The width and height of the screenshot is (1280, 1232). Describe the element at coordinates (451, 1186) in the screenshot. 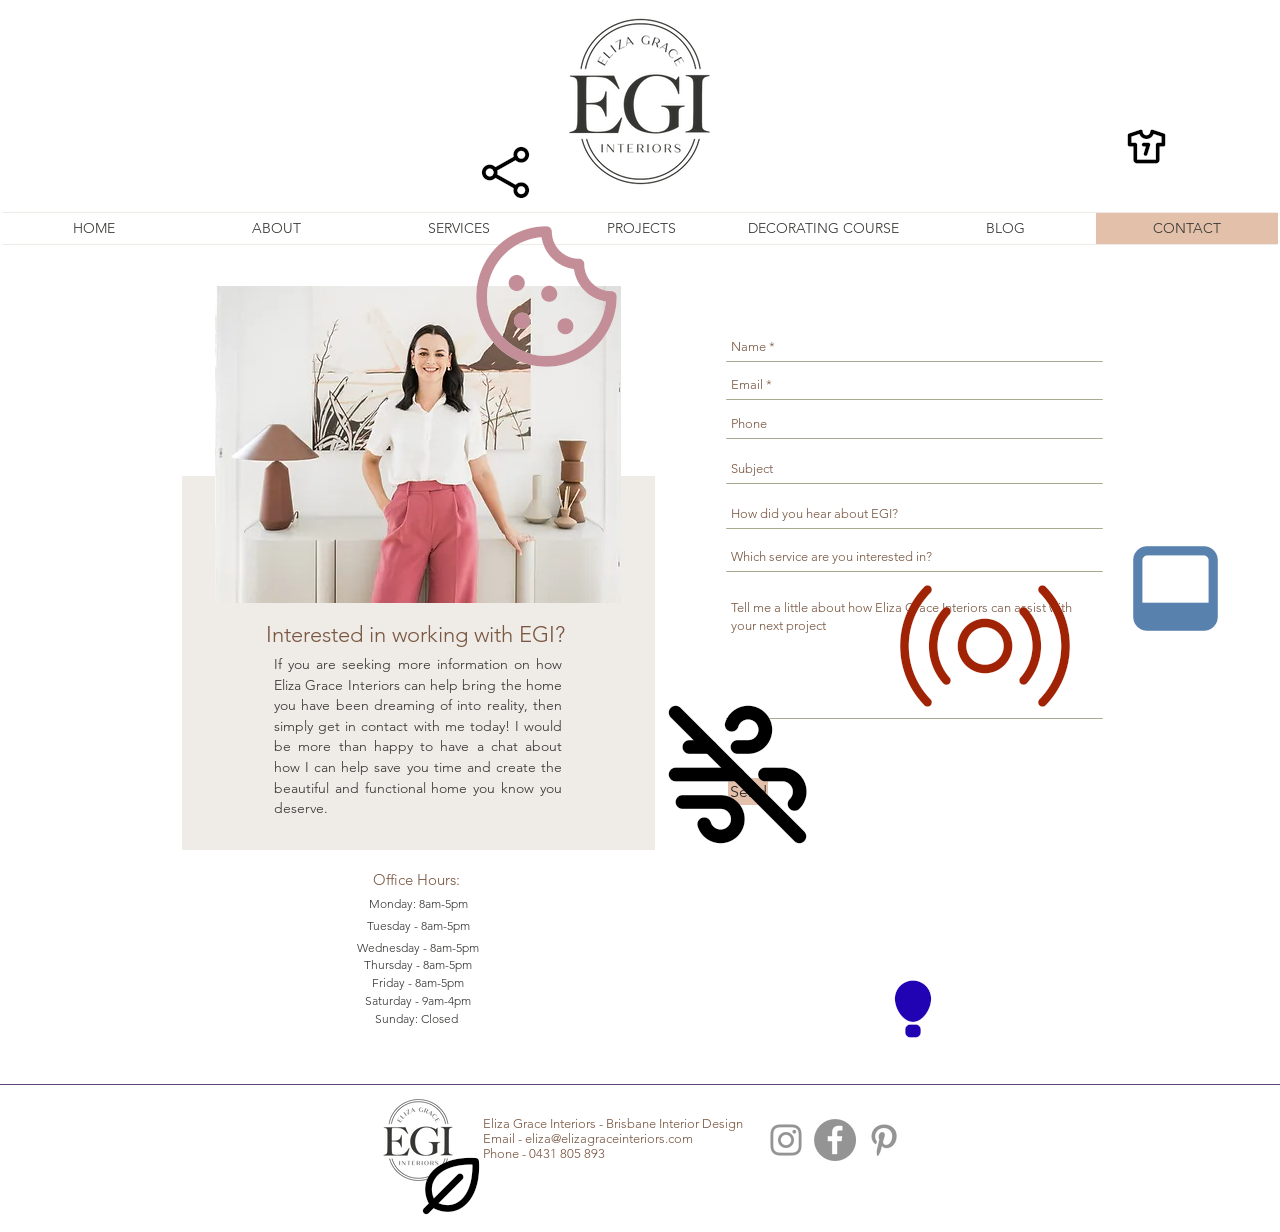

I see `indicates eco-friendly or sustainable option` at that location.